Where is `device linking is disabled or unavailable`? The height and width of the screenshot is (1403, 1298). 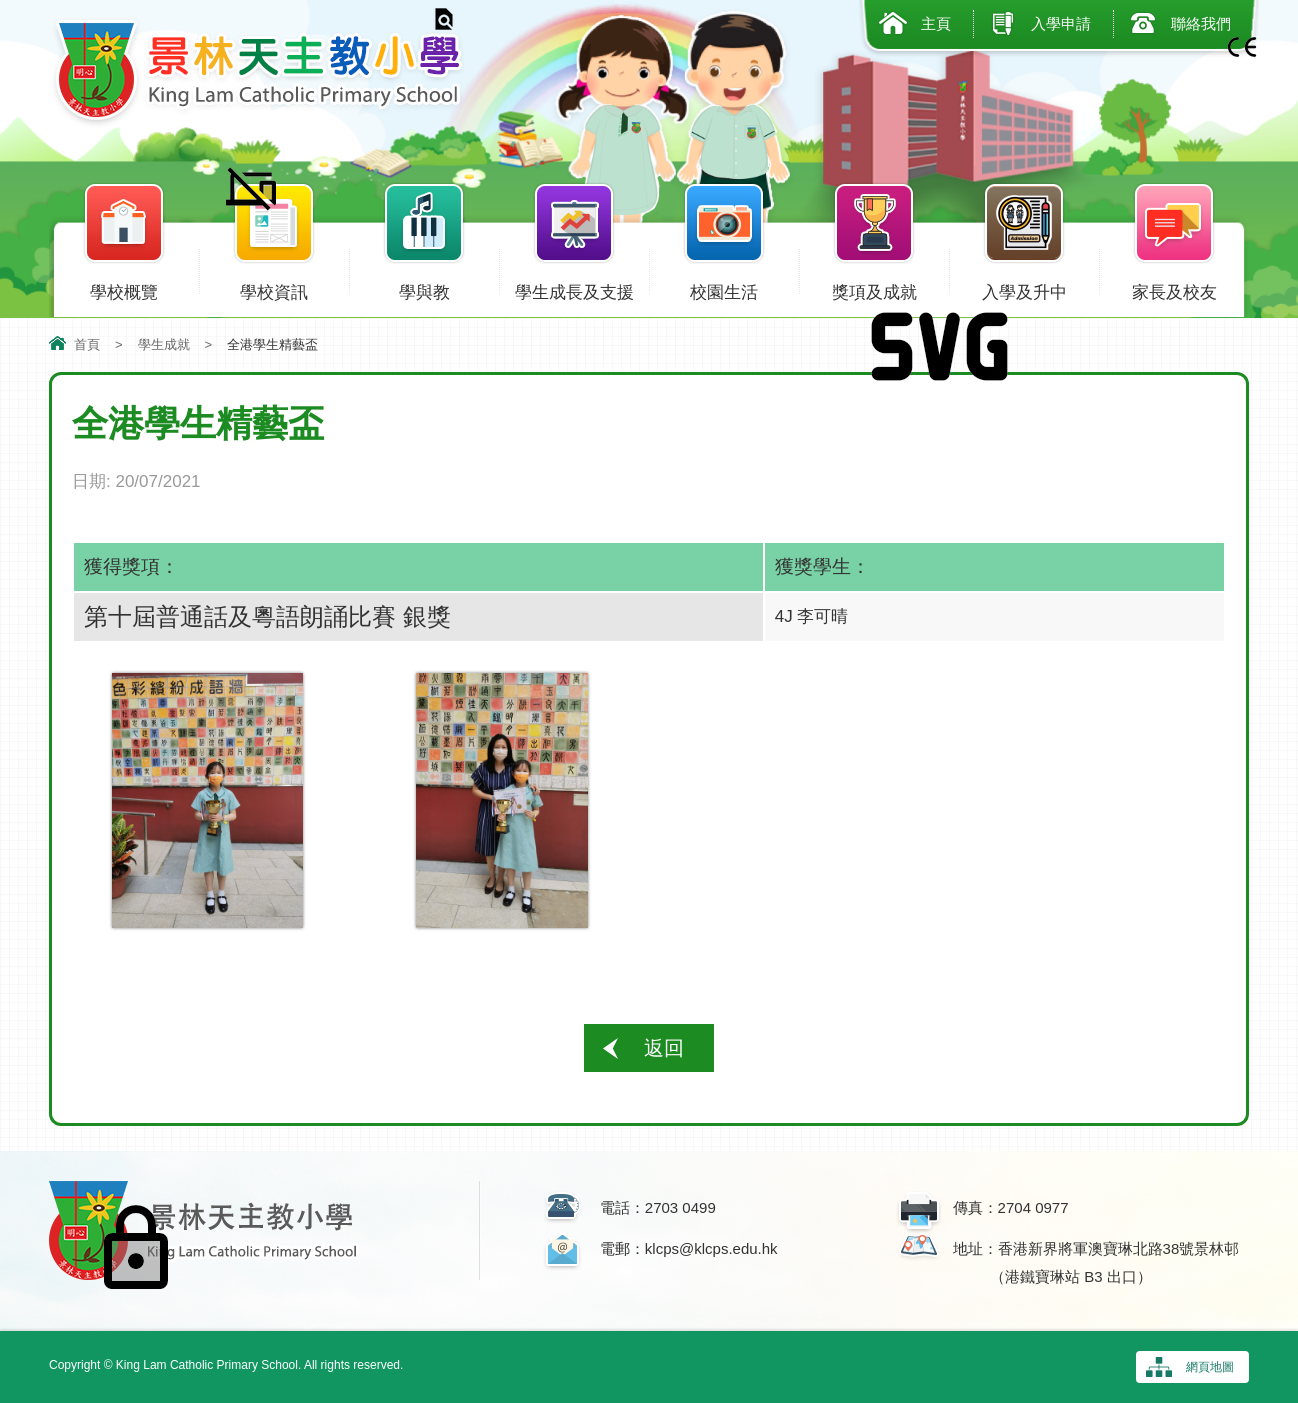 device linking is disabled or unavailable is located at coordinates (251, 189).